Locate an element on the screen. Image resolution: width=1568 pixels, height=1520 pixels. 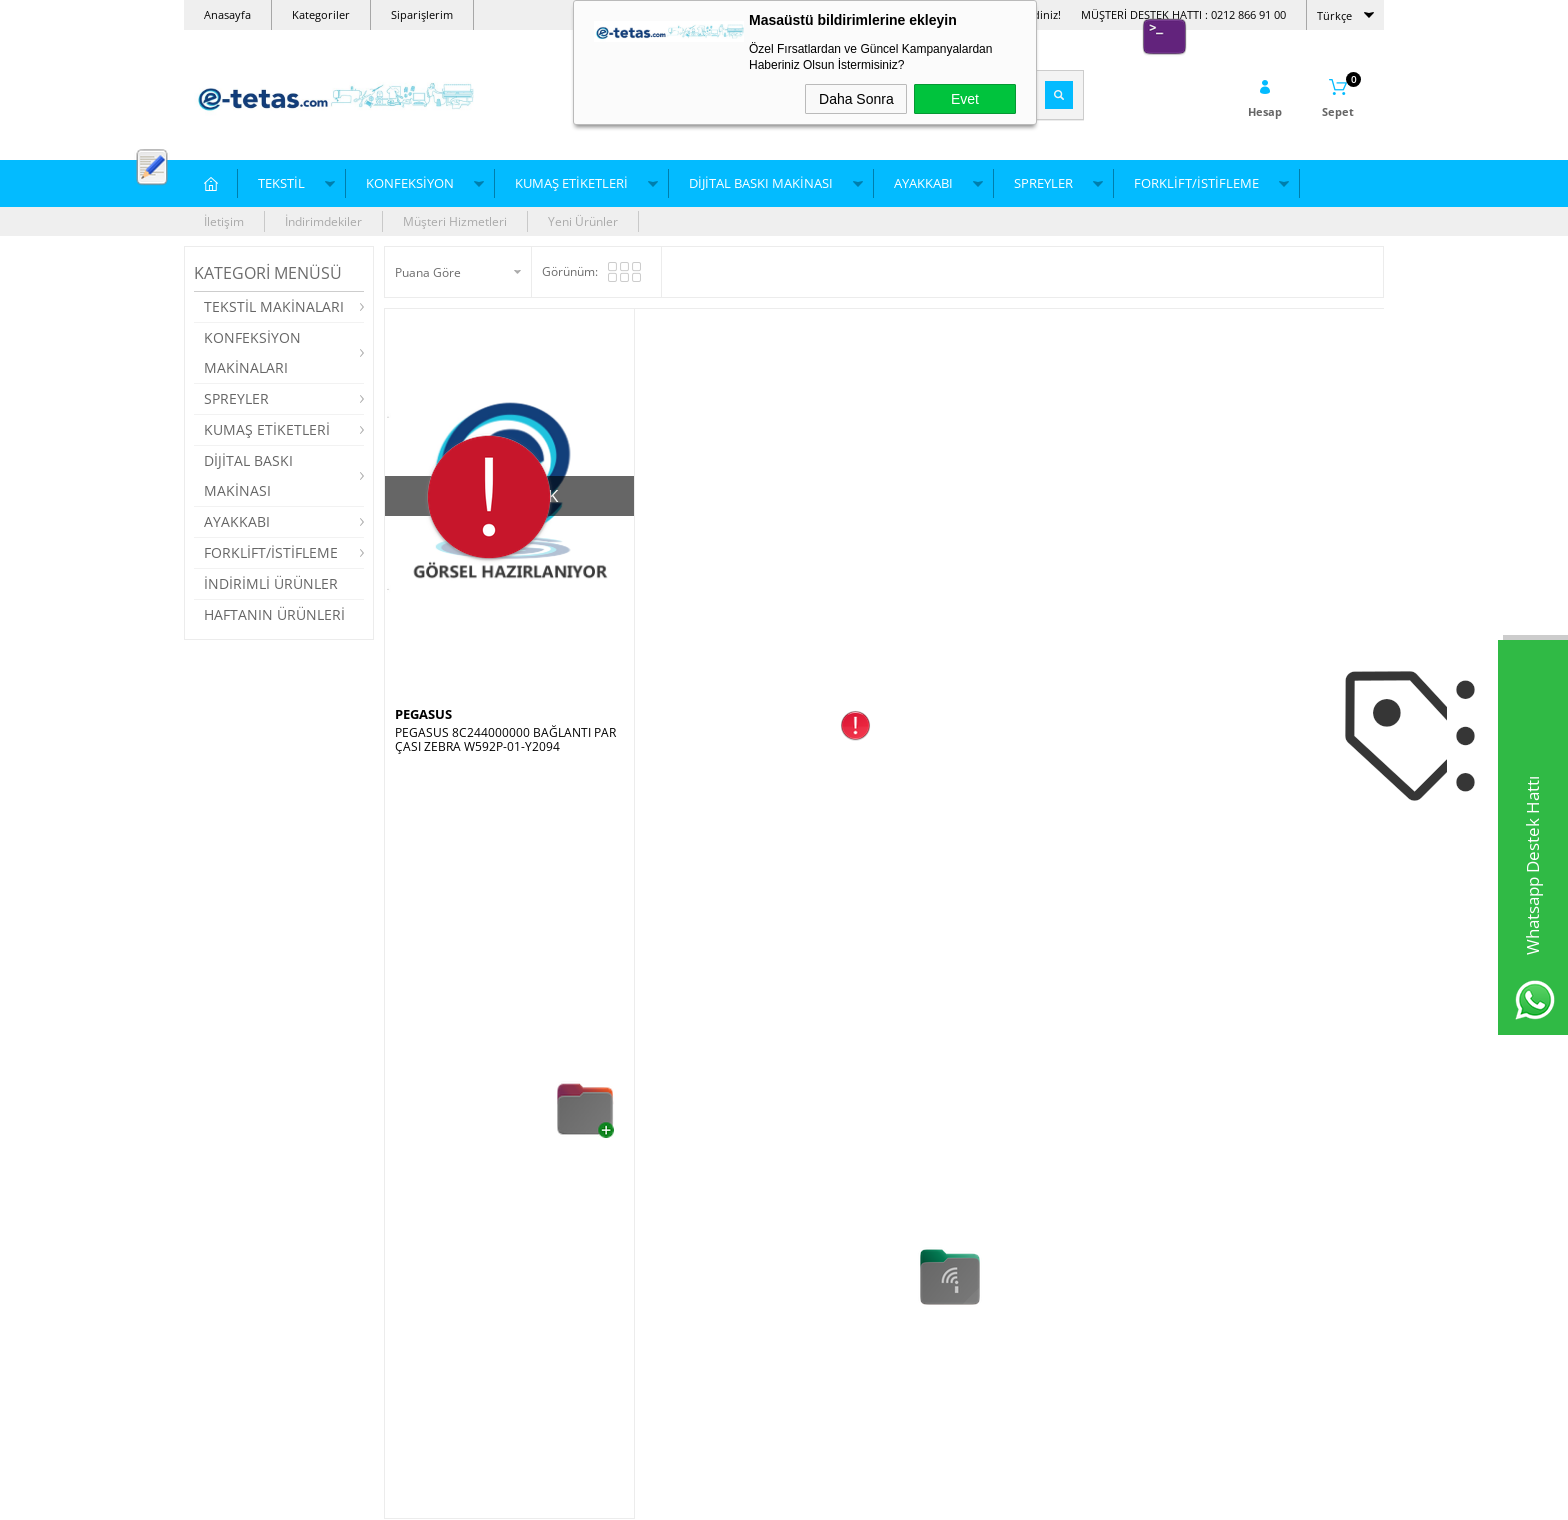
view or manage music tags is located at coordinates (1410, 736).